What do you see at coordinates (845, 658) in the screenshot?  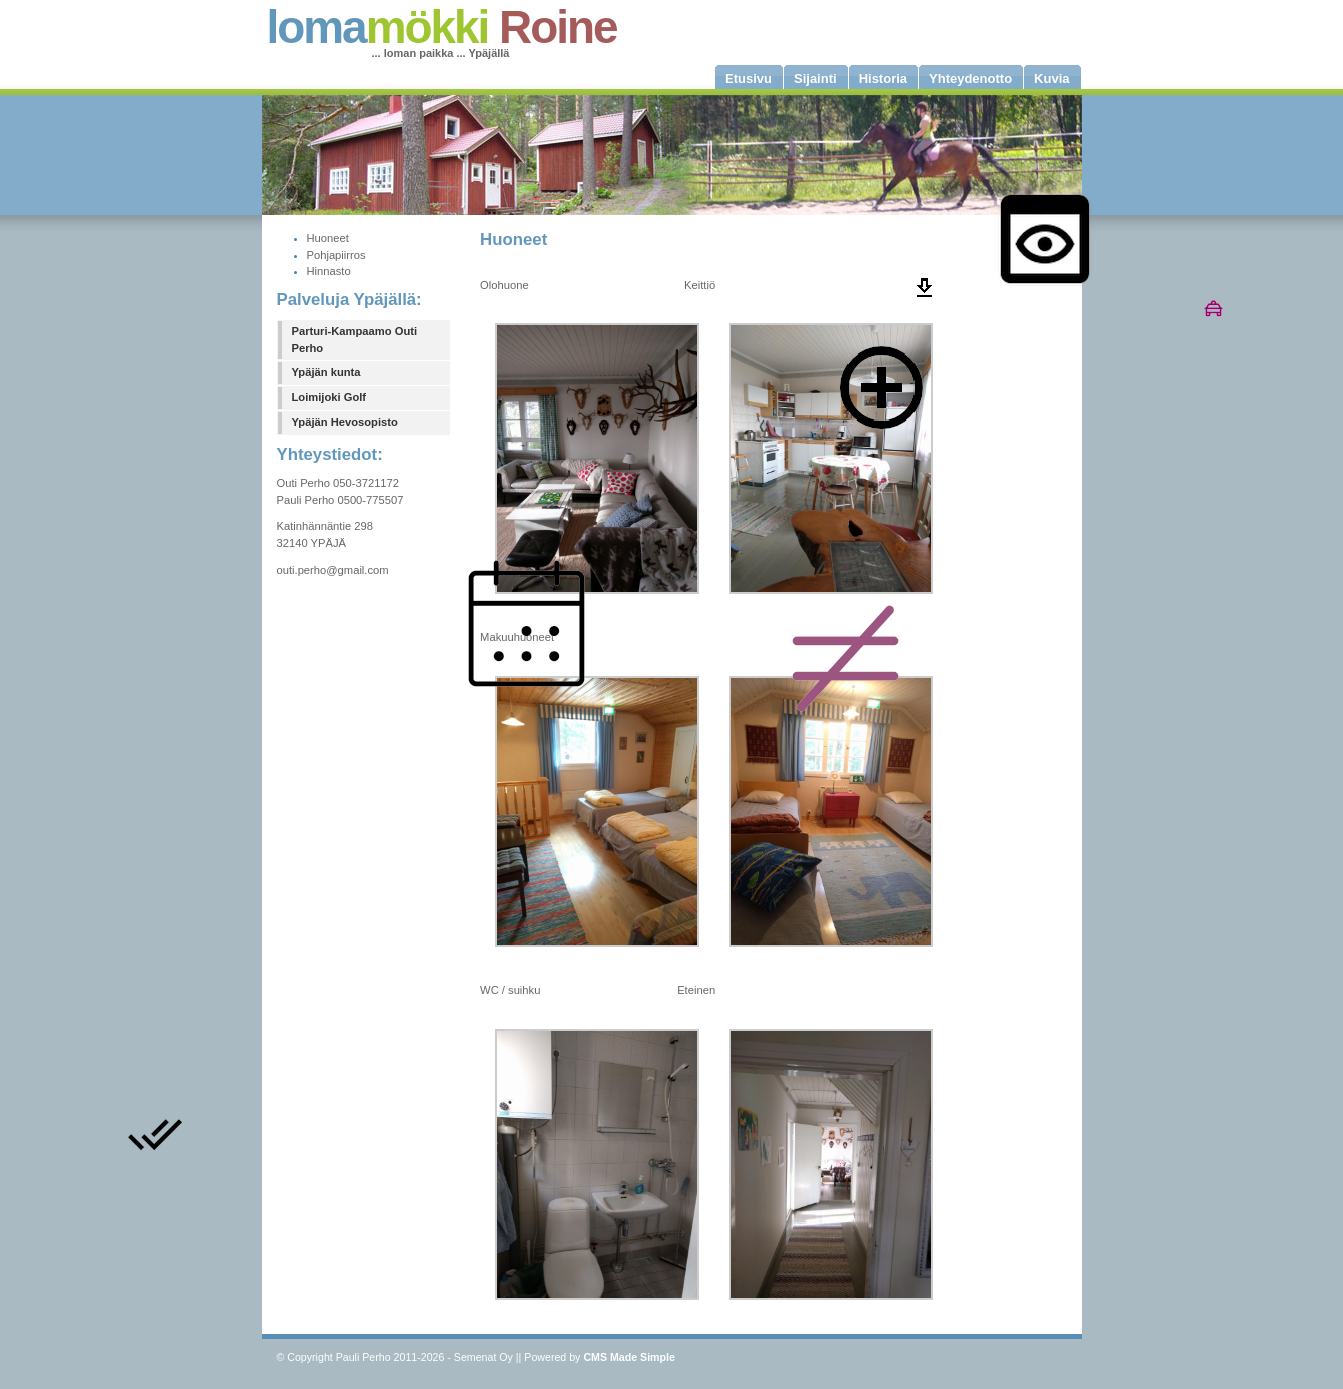 I see `indicates values are not equal or a mismatch` at bounding box center [845, 658].